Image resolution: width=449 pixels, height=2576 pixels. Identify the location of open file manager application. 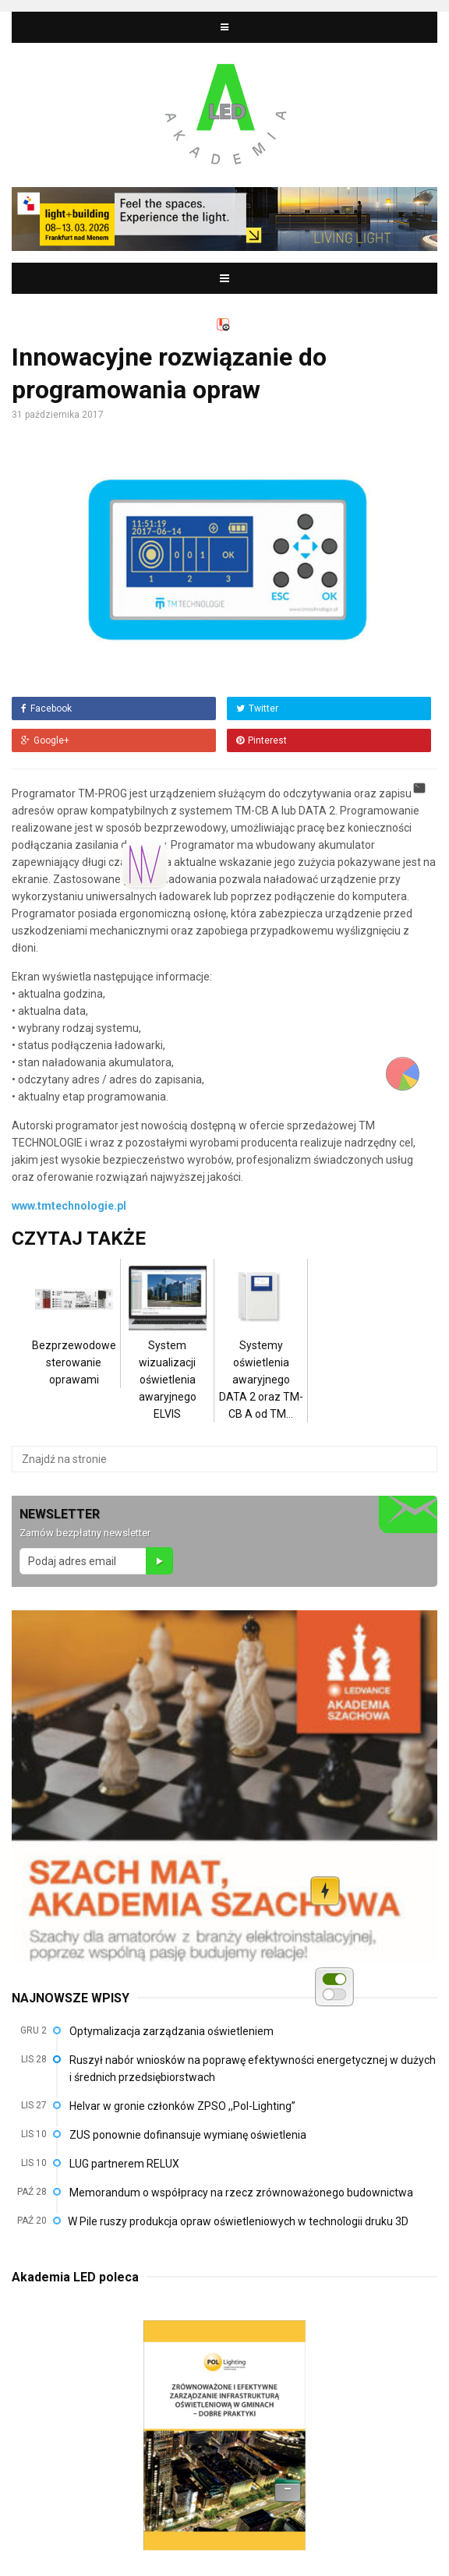
(288, 2489).